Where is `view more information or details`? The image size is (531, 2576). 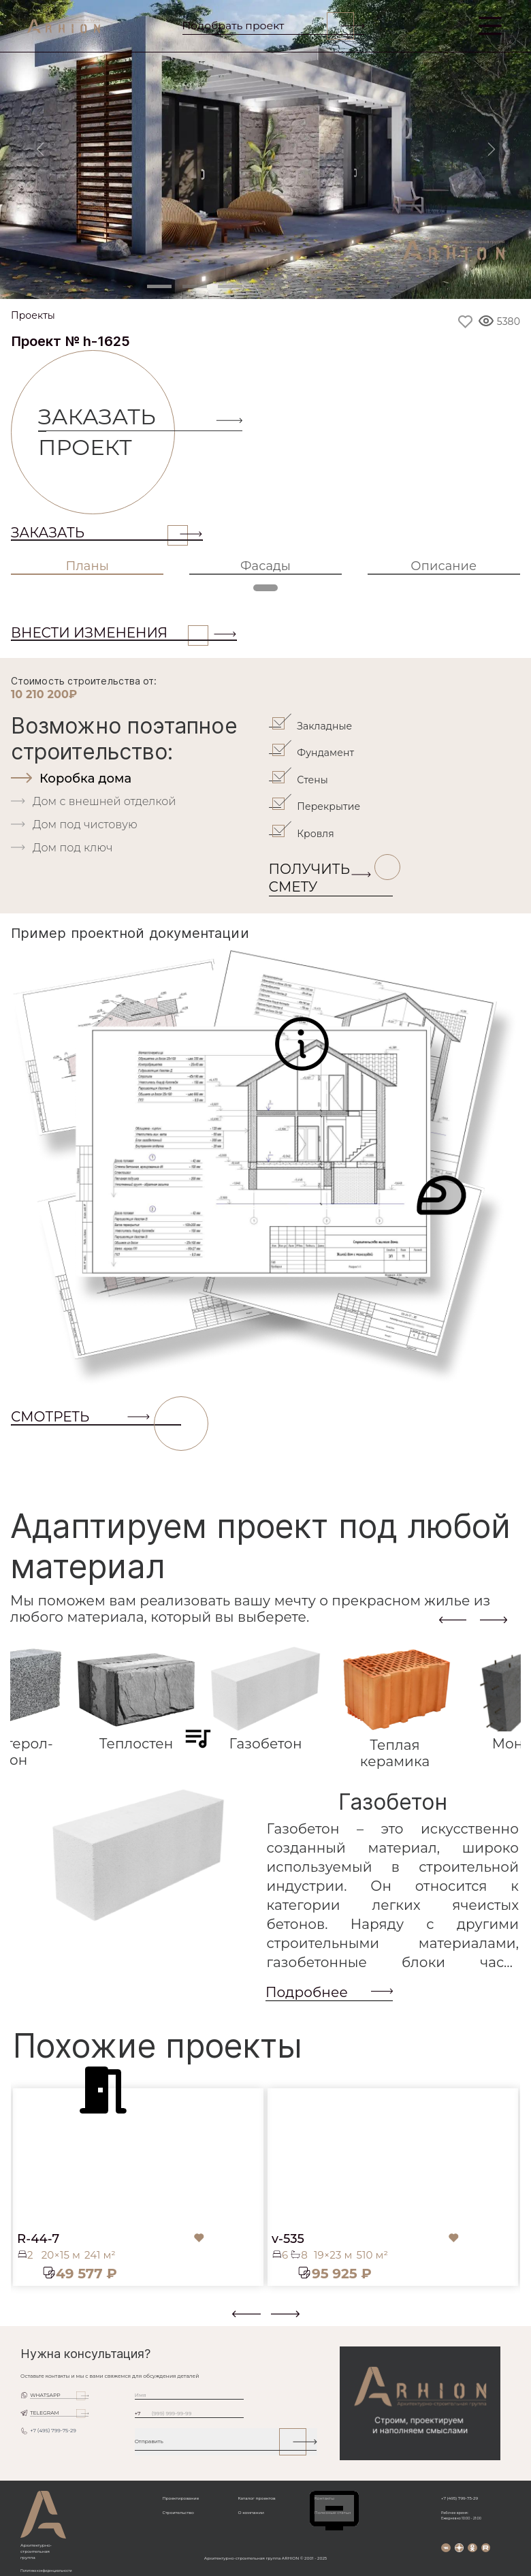
view more information or details is located at coordinates (302, 1043).